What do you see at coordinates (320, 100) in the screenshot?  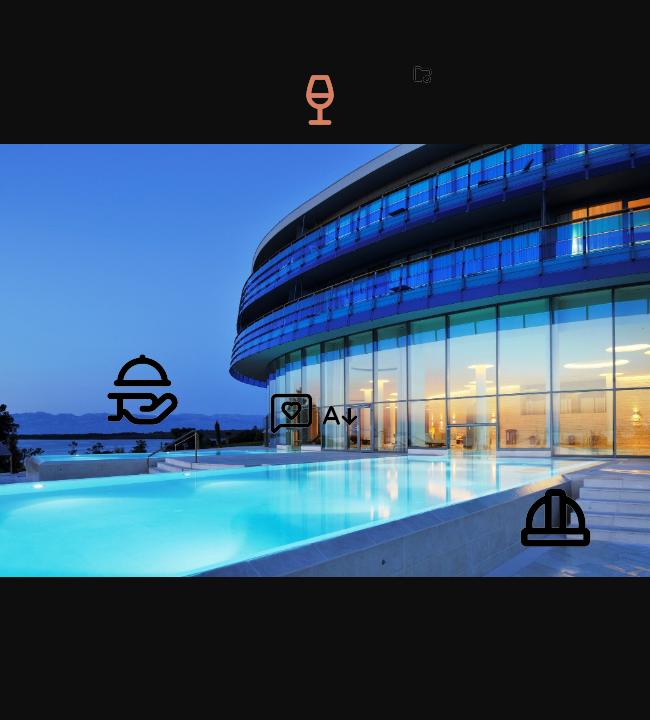 I see `browse wine selection or menu` at bounding box center [320, 100].